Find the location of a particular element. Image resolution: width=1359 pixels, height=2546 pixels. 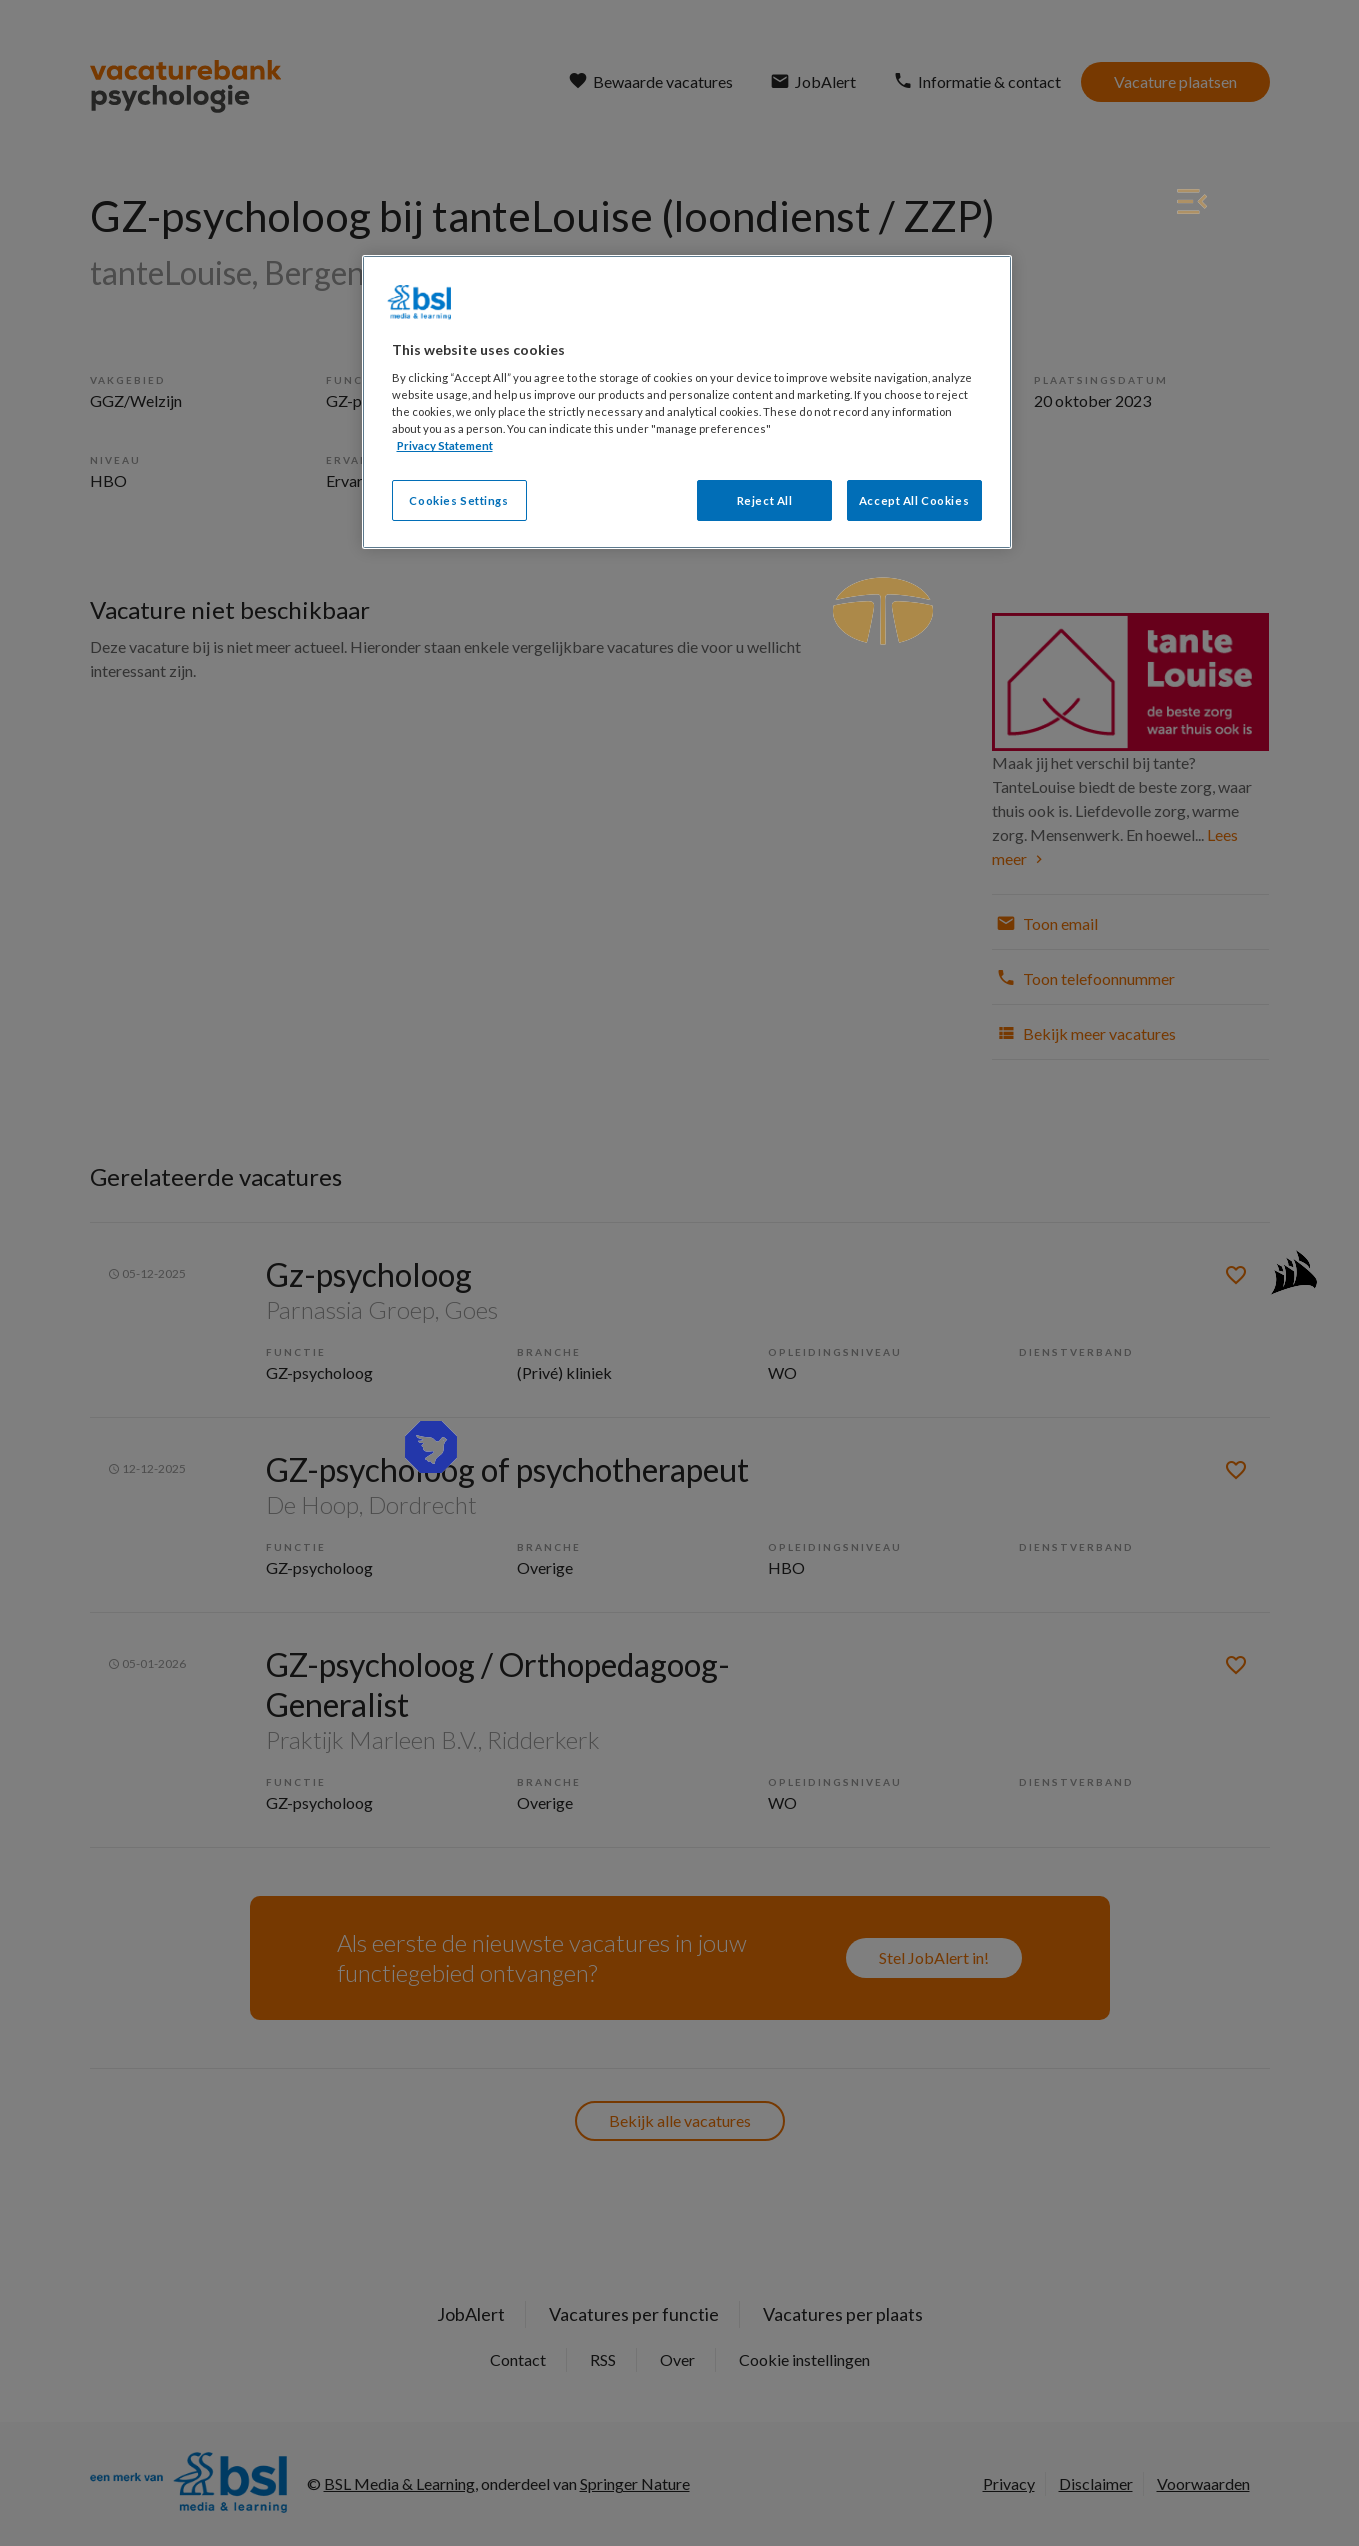

open AdAway ad-blocking app is located at coordinates (431, 1447).